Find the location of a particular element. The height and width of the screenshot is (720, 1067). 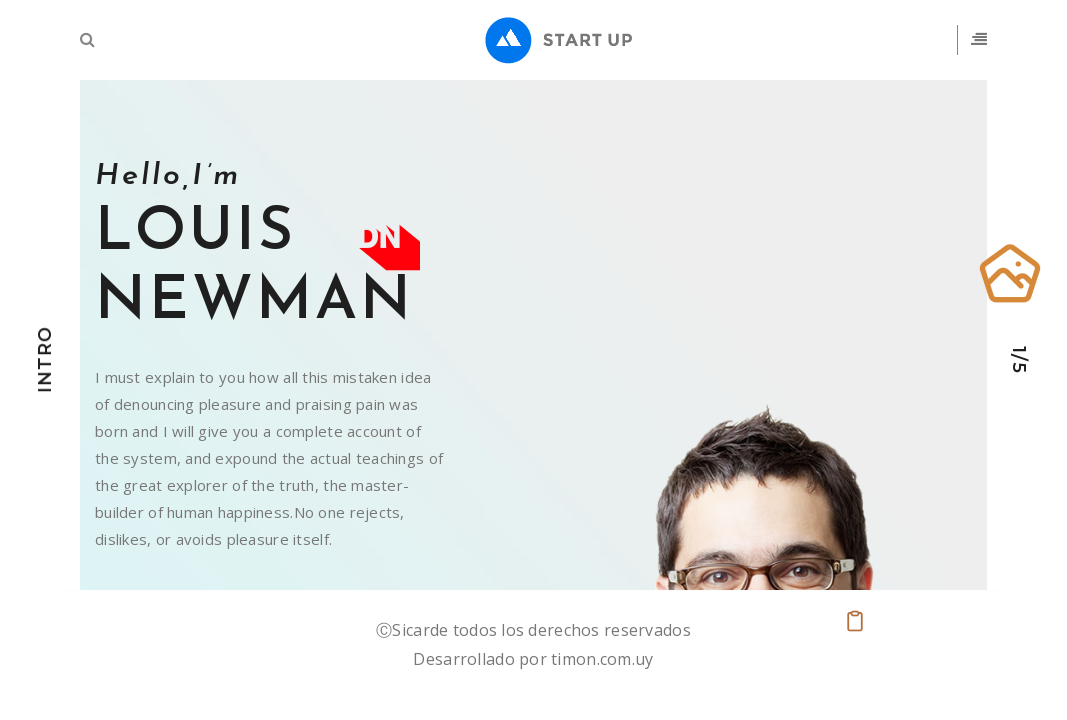

visit Designer News website is located at coordinates (389, 247).